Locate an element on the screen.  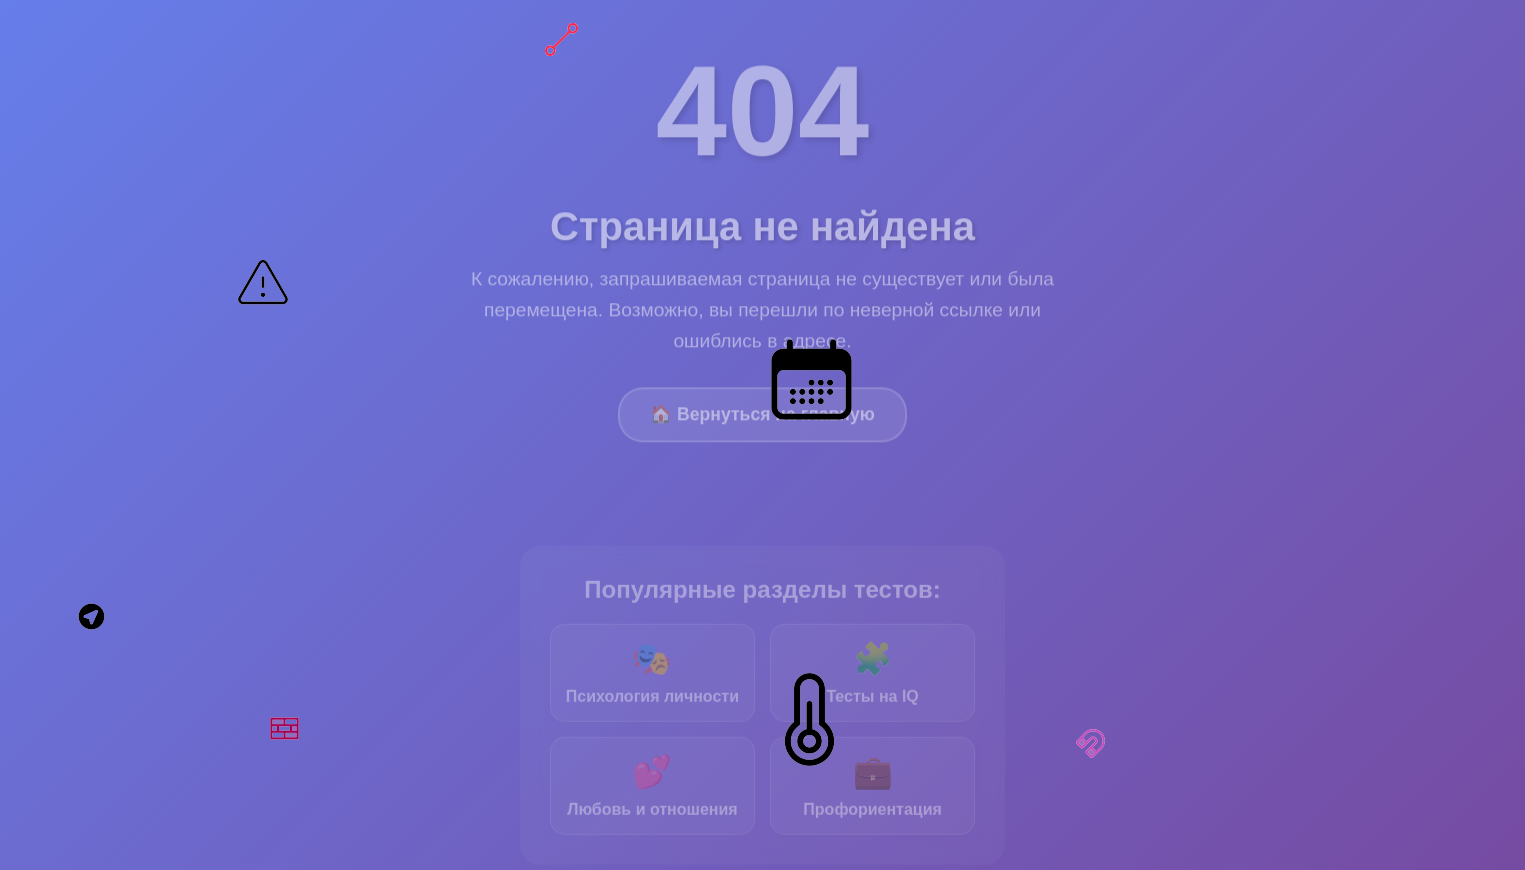
access wall or barrier settings is located at coordinates (284, 728).